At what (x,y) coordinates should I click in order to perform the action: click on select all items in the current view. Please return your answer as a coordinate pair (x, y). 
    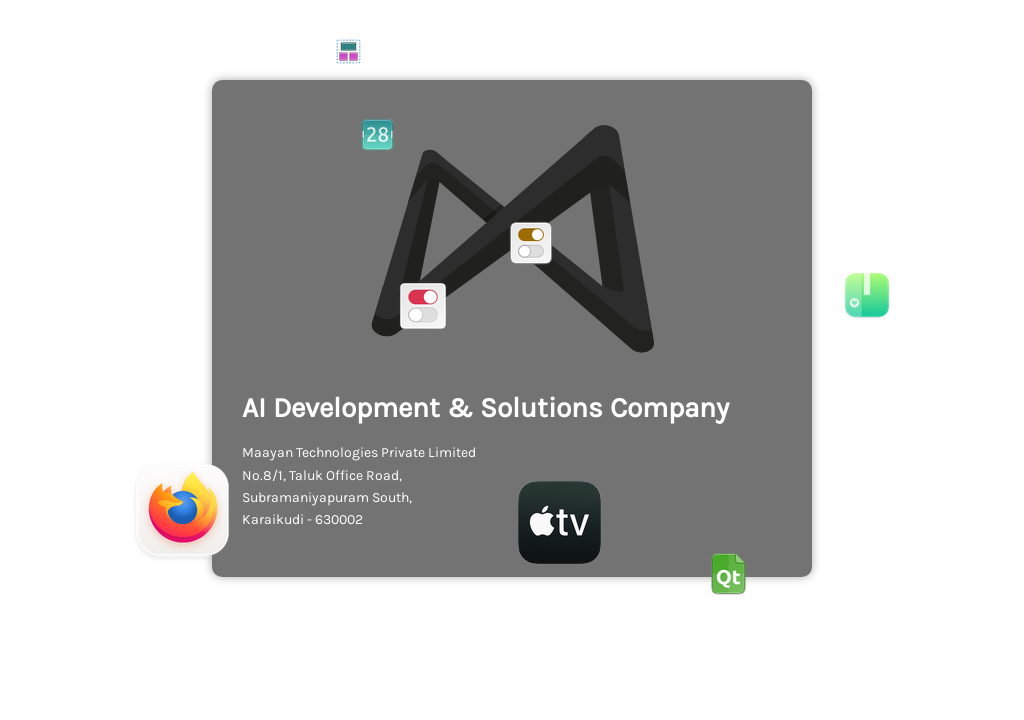
    Looking at the image, I should click on (348, 51).